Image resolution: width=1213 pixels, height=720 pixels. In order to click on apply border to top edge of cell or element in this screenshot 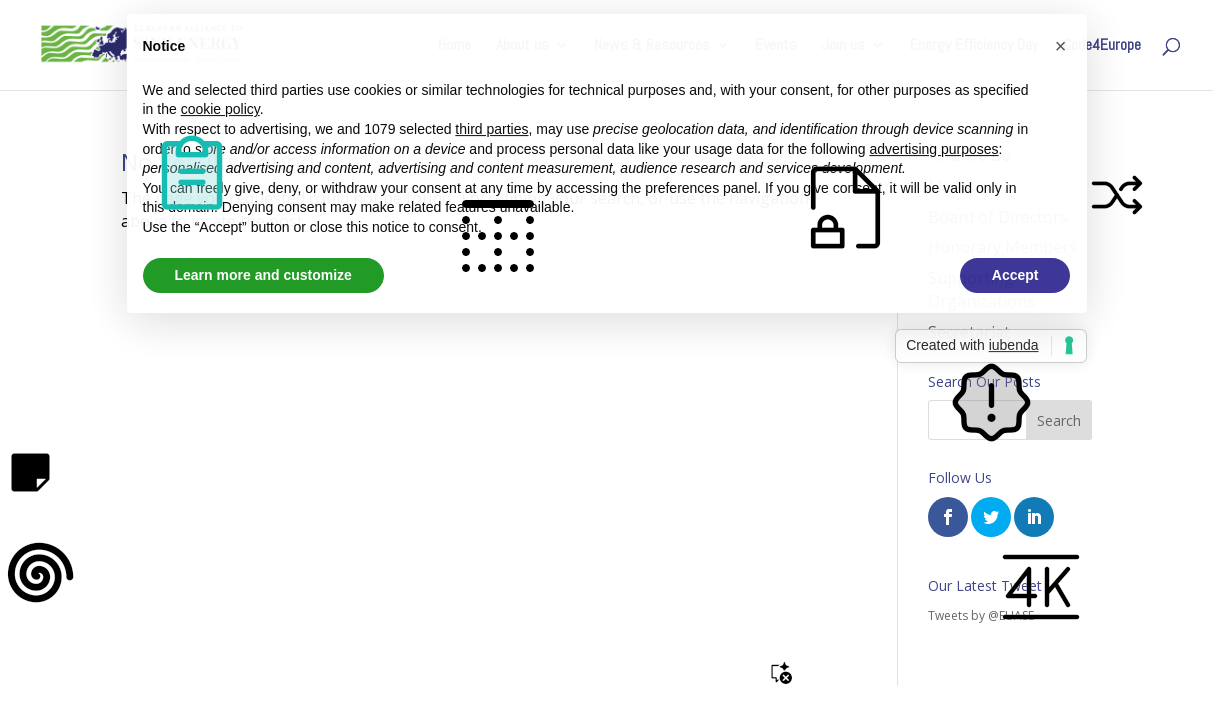, I will do `click(498, 236)`.